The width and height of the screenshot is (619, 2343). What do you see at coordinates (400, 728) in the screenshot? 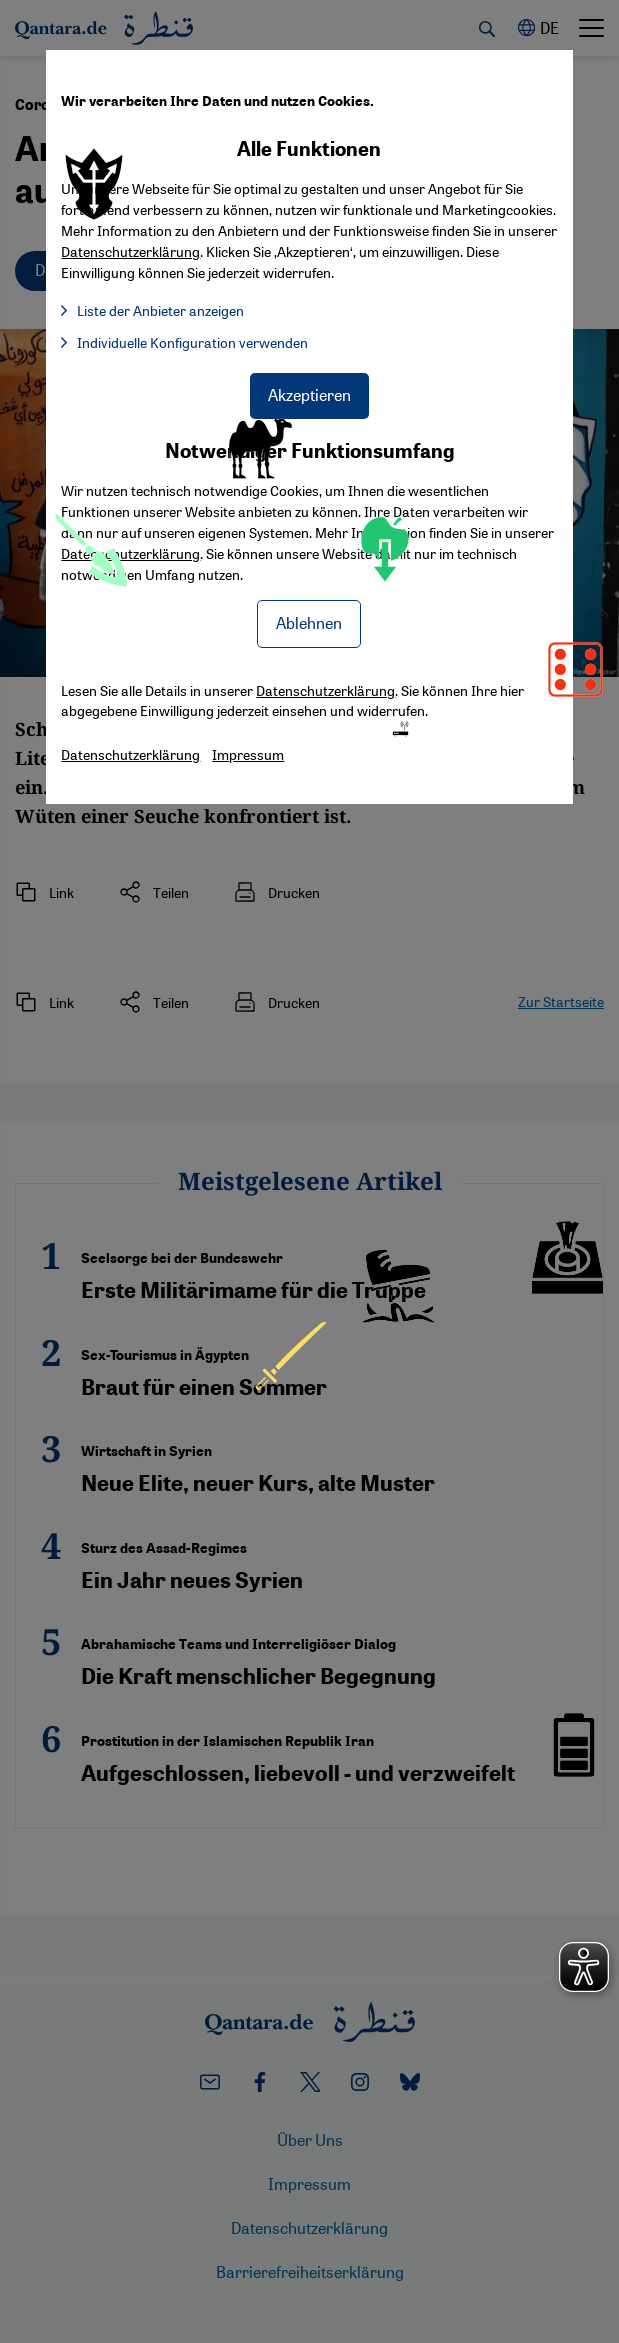
I see `access wifi router settings` at bounding box center [400, 728].